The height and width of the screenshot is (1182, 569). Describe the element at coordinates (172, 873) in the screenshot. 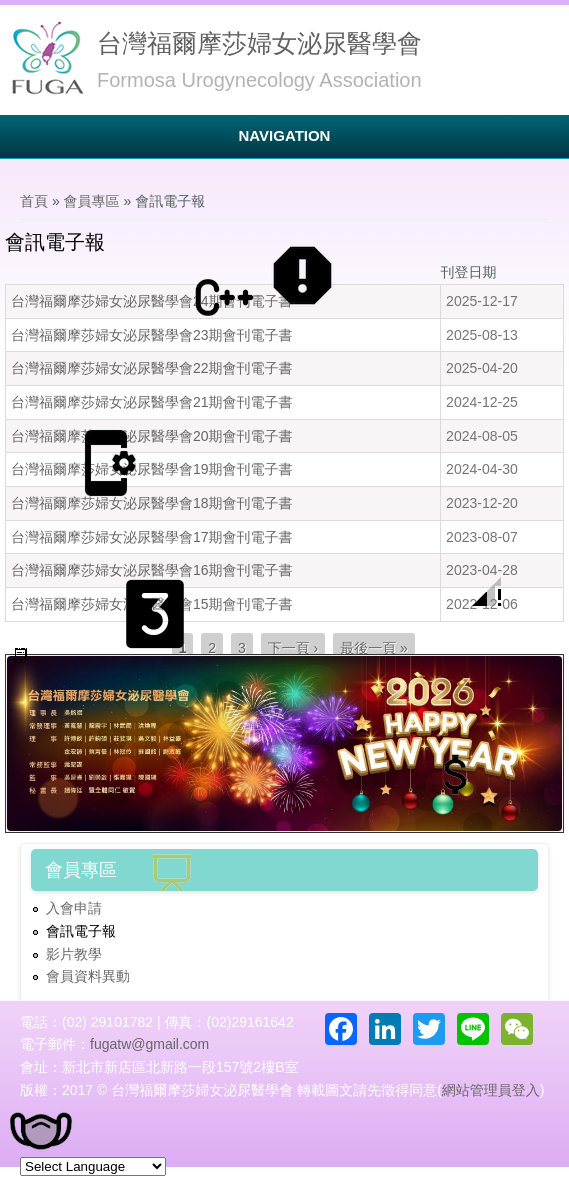

I see `start a presentation or slideshow` at that location.